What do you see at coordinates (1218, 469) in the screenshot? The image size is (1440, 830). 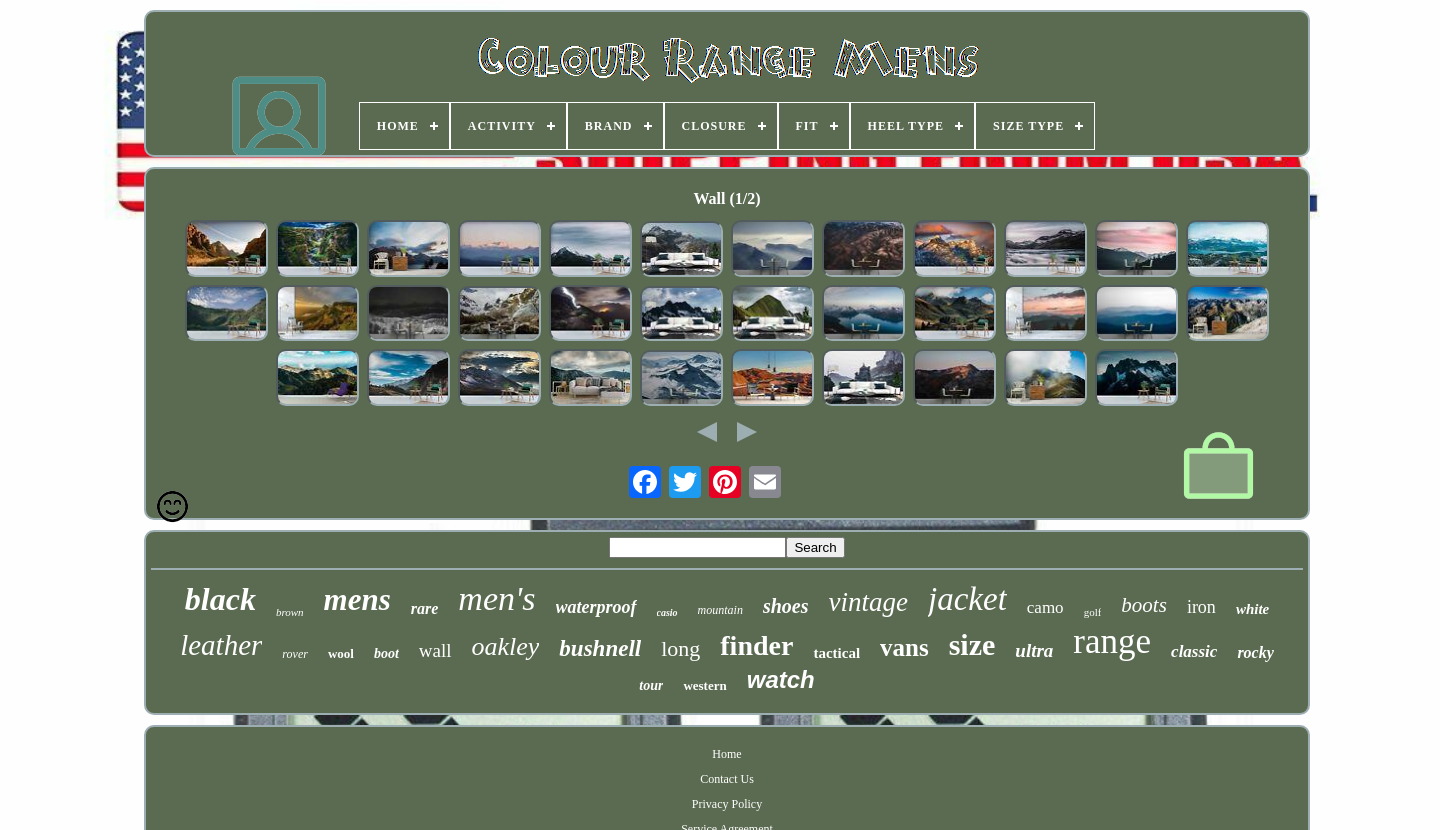 I see `view your shopping bag` at bounding box center [1218, 469].